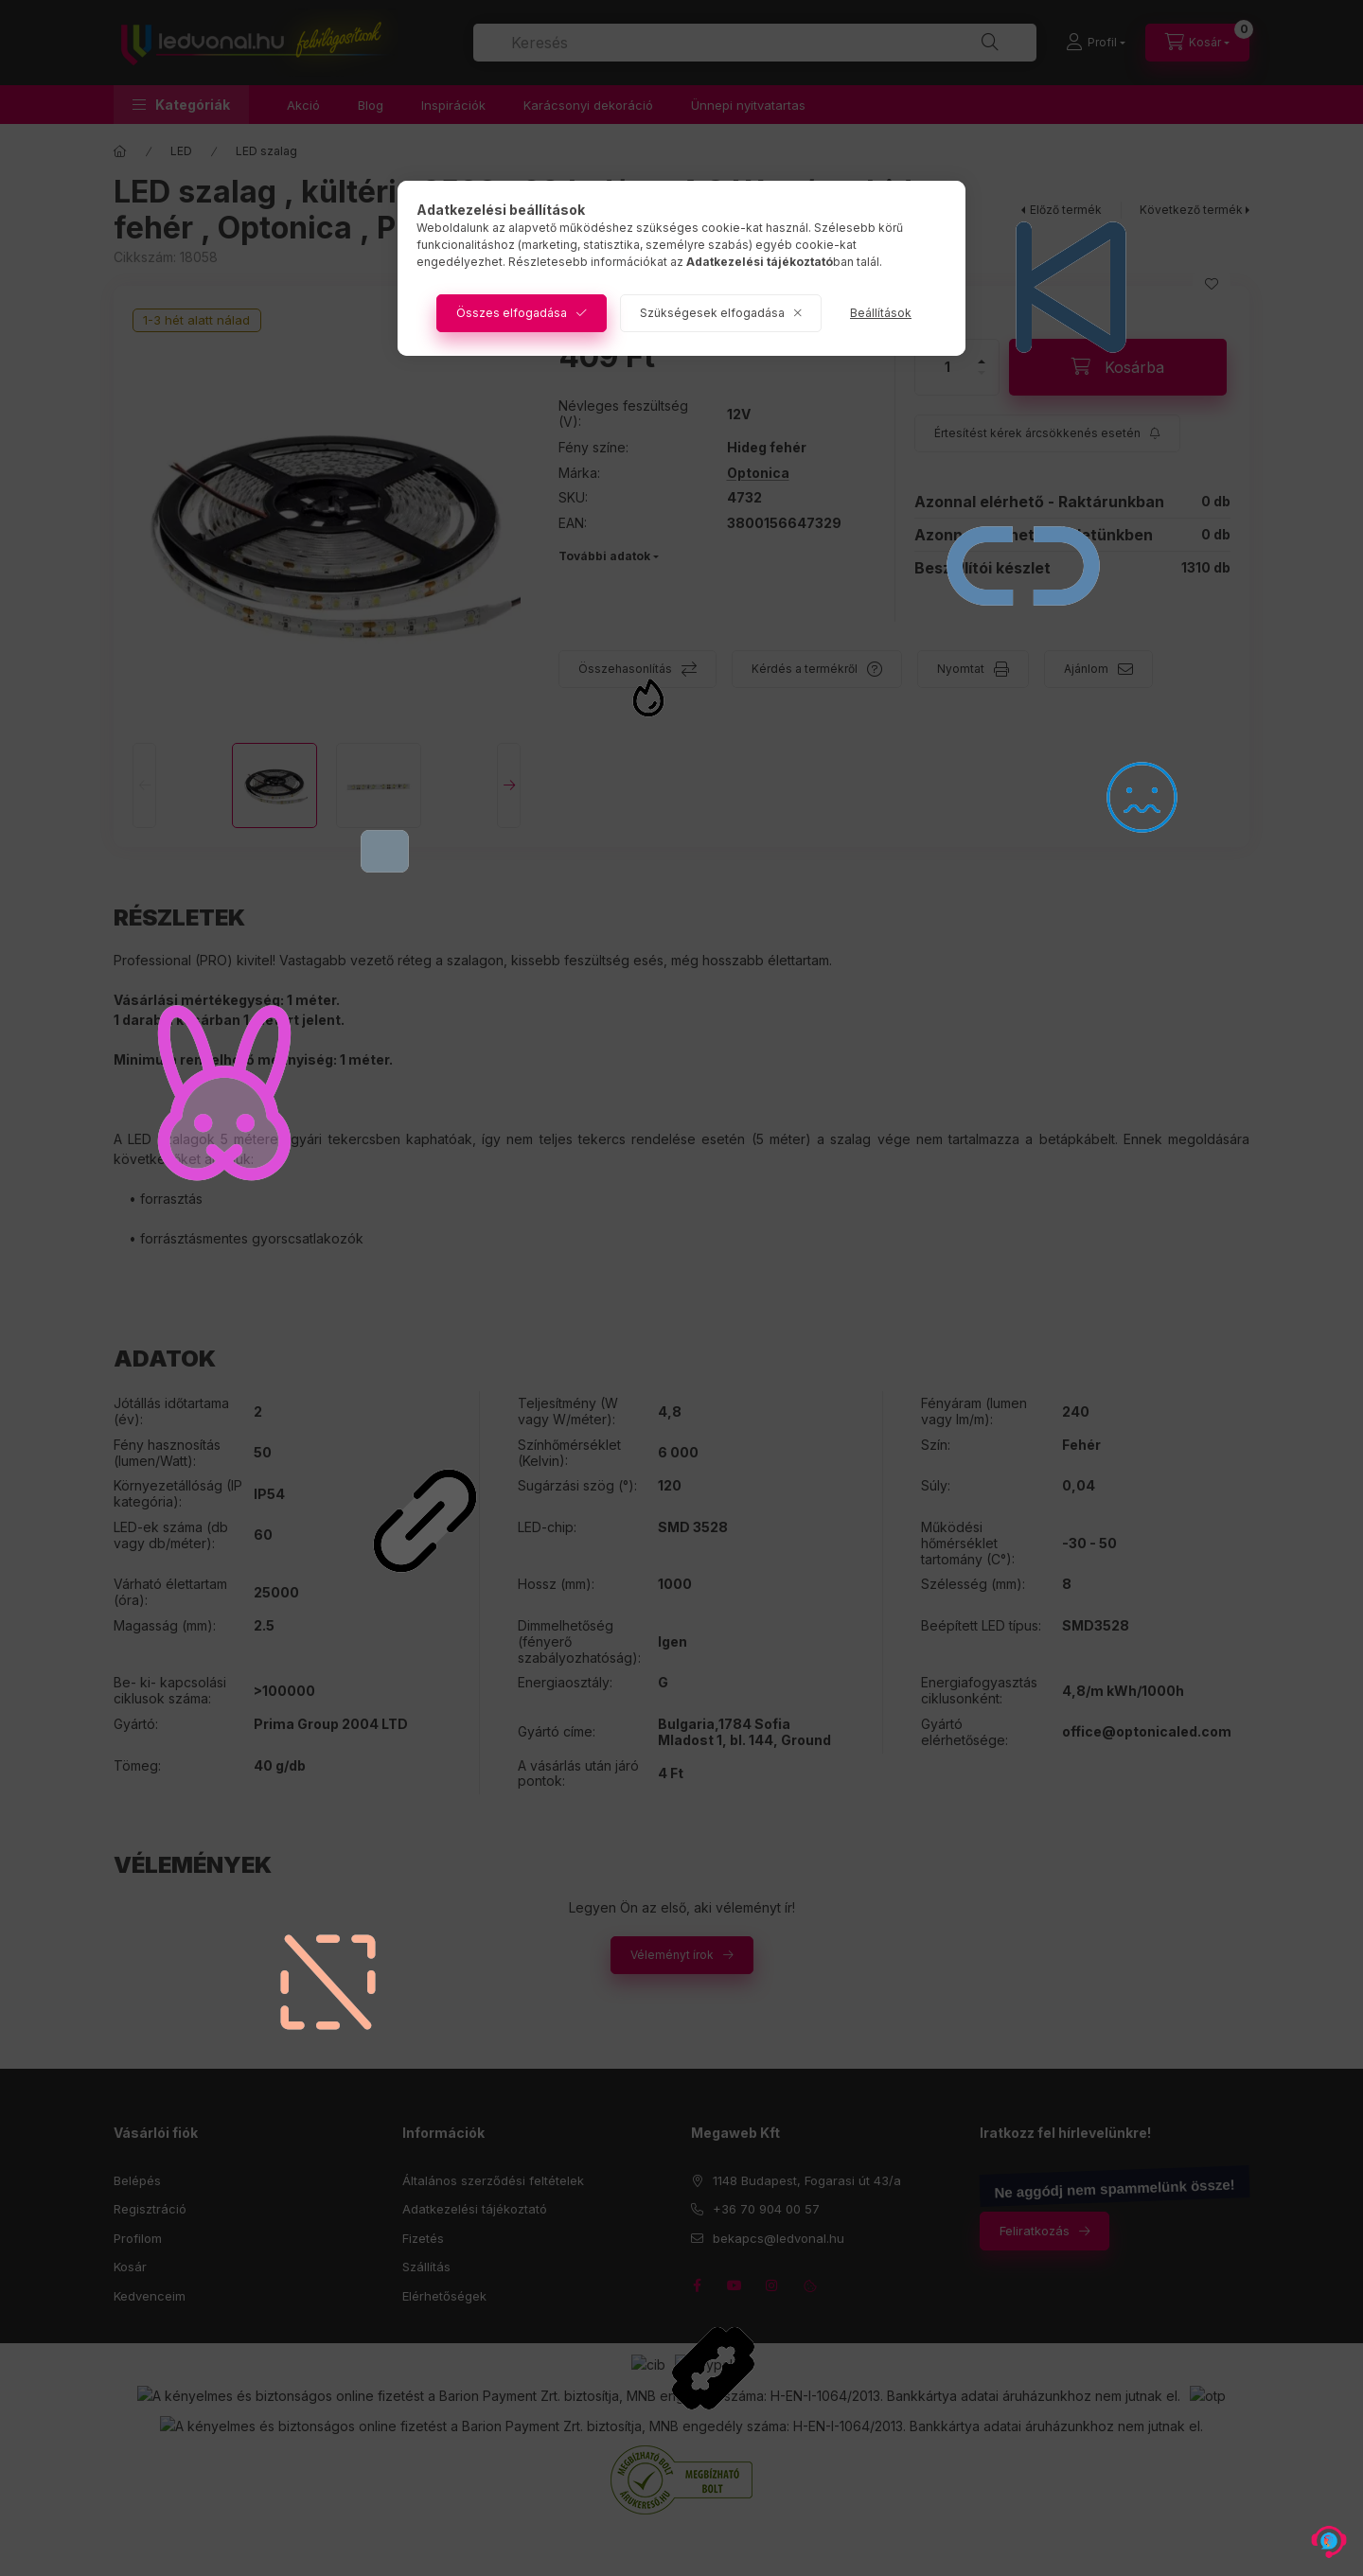 The width and height of the screenshot is (1363, 2576). What do you see at coordinates (327, 1982) in the screenshot?
I see `disable selection mode` at bounding box center [327, 1982].